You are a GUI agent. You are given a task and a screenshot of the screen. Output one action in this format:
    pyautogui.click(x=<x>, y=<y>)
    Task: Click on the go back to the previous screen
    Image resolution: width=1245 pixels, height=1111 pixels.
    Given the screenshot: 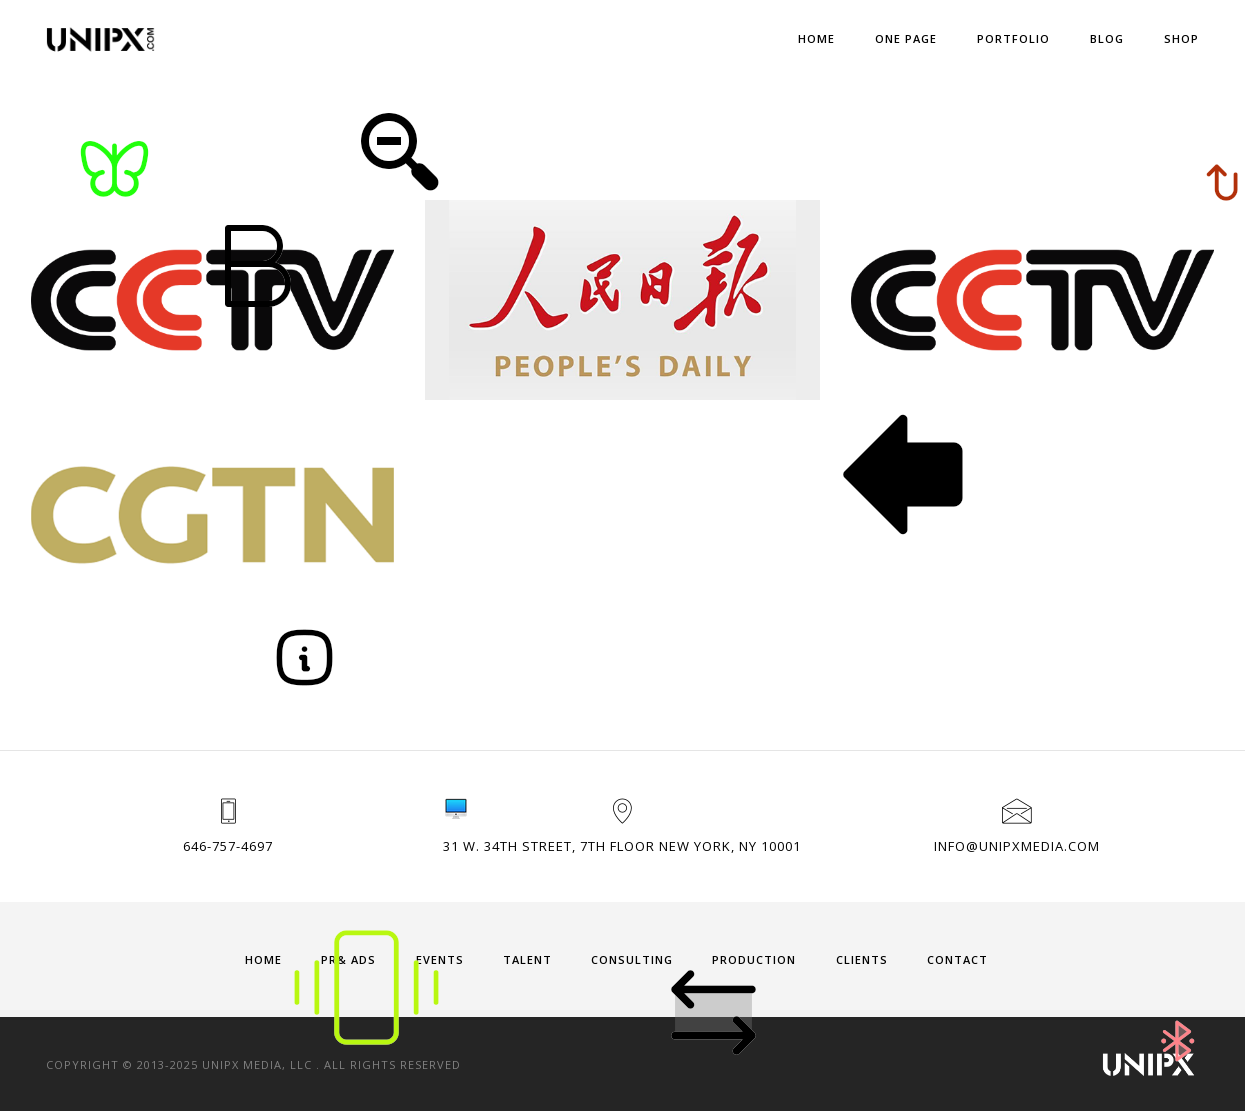 What is the action you would take?
    pyautogui.click(x=907, y=474)
    